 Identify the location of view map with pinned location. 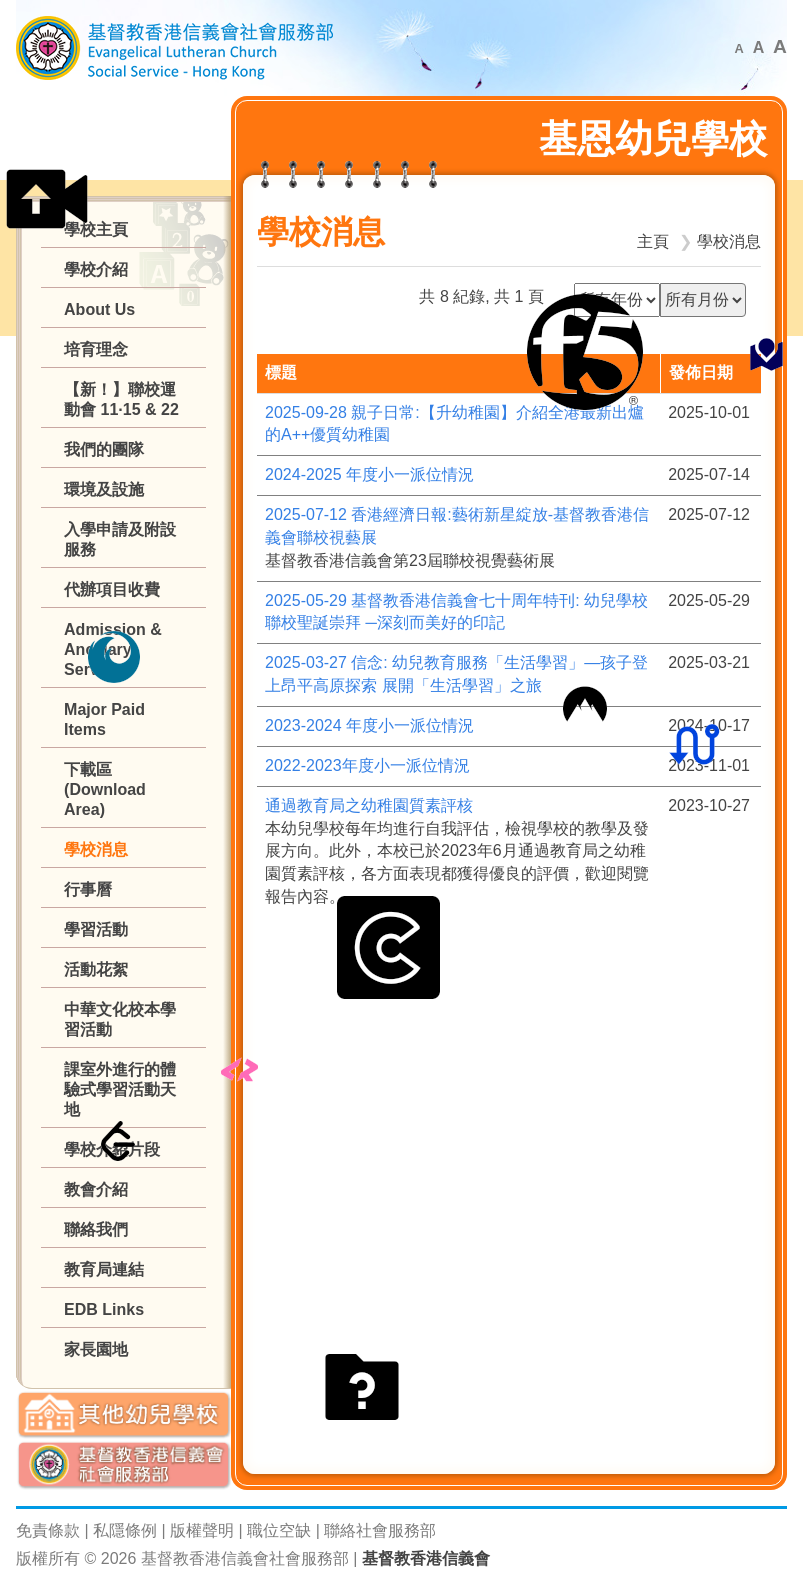
(766, 354).